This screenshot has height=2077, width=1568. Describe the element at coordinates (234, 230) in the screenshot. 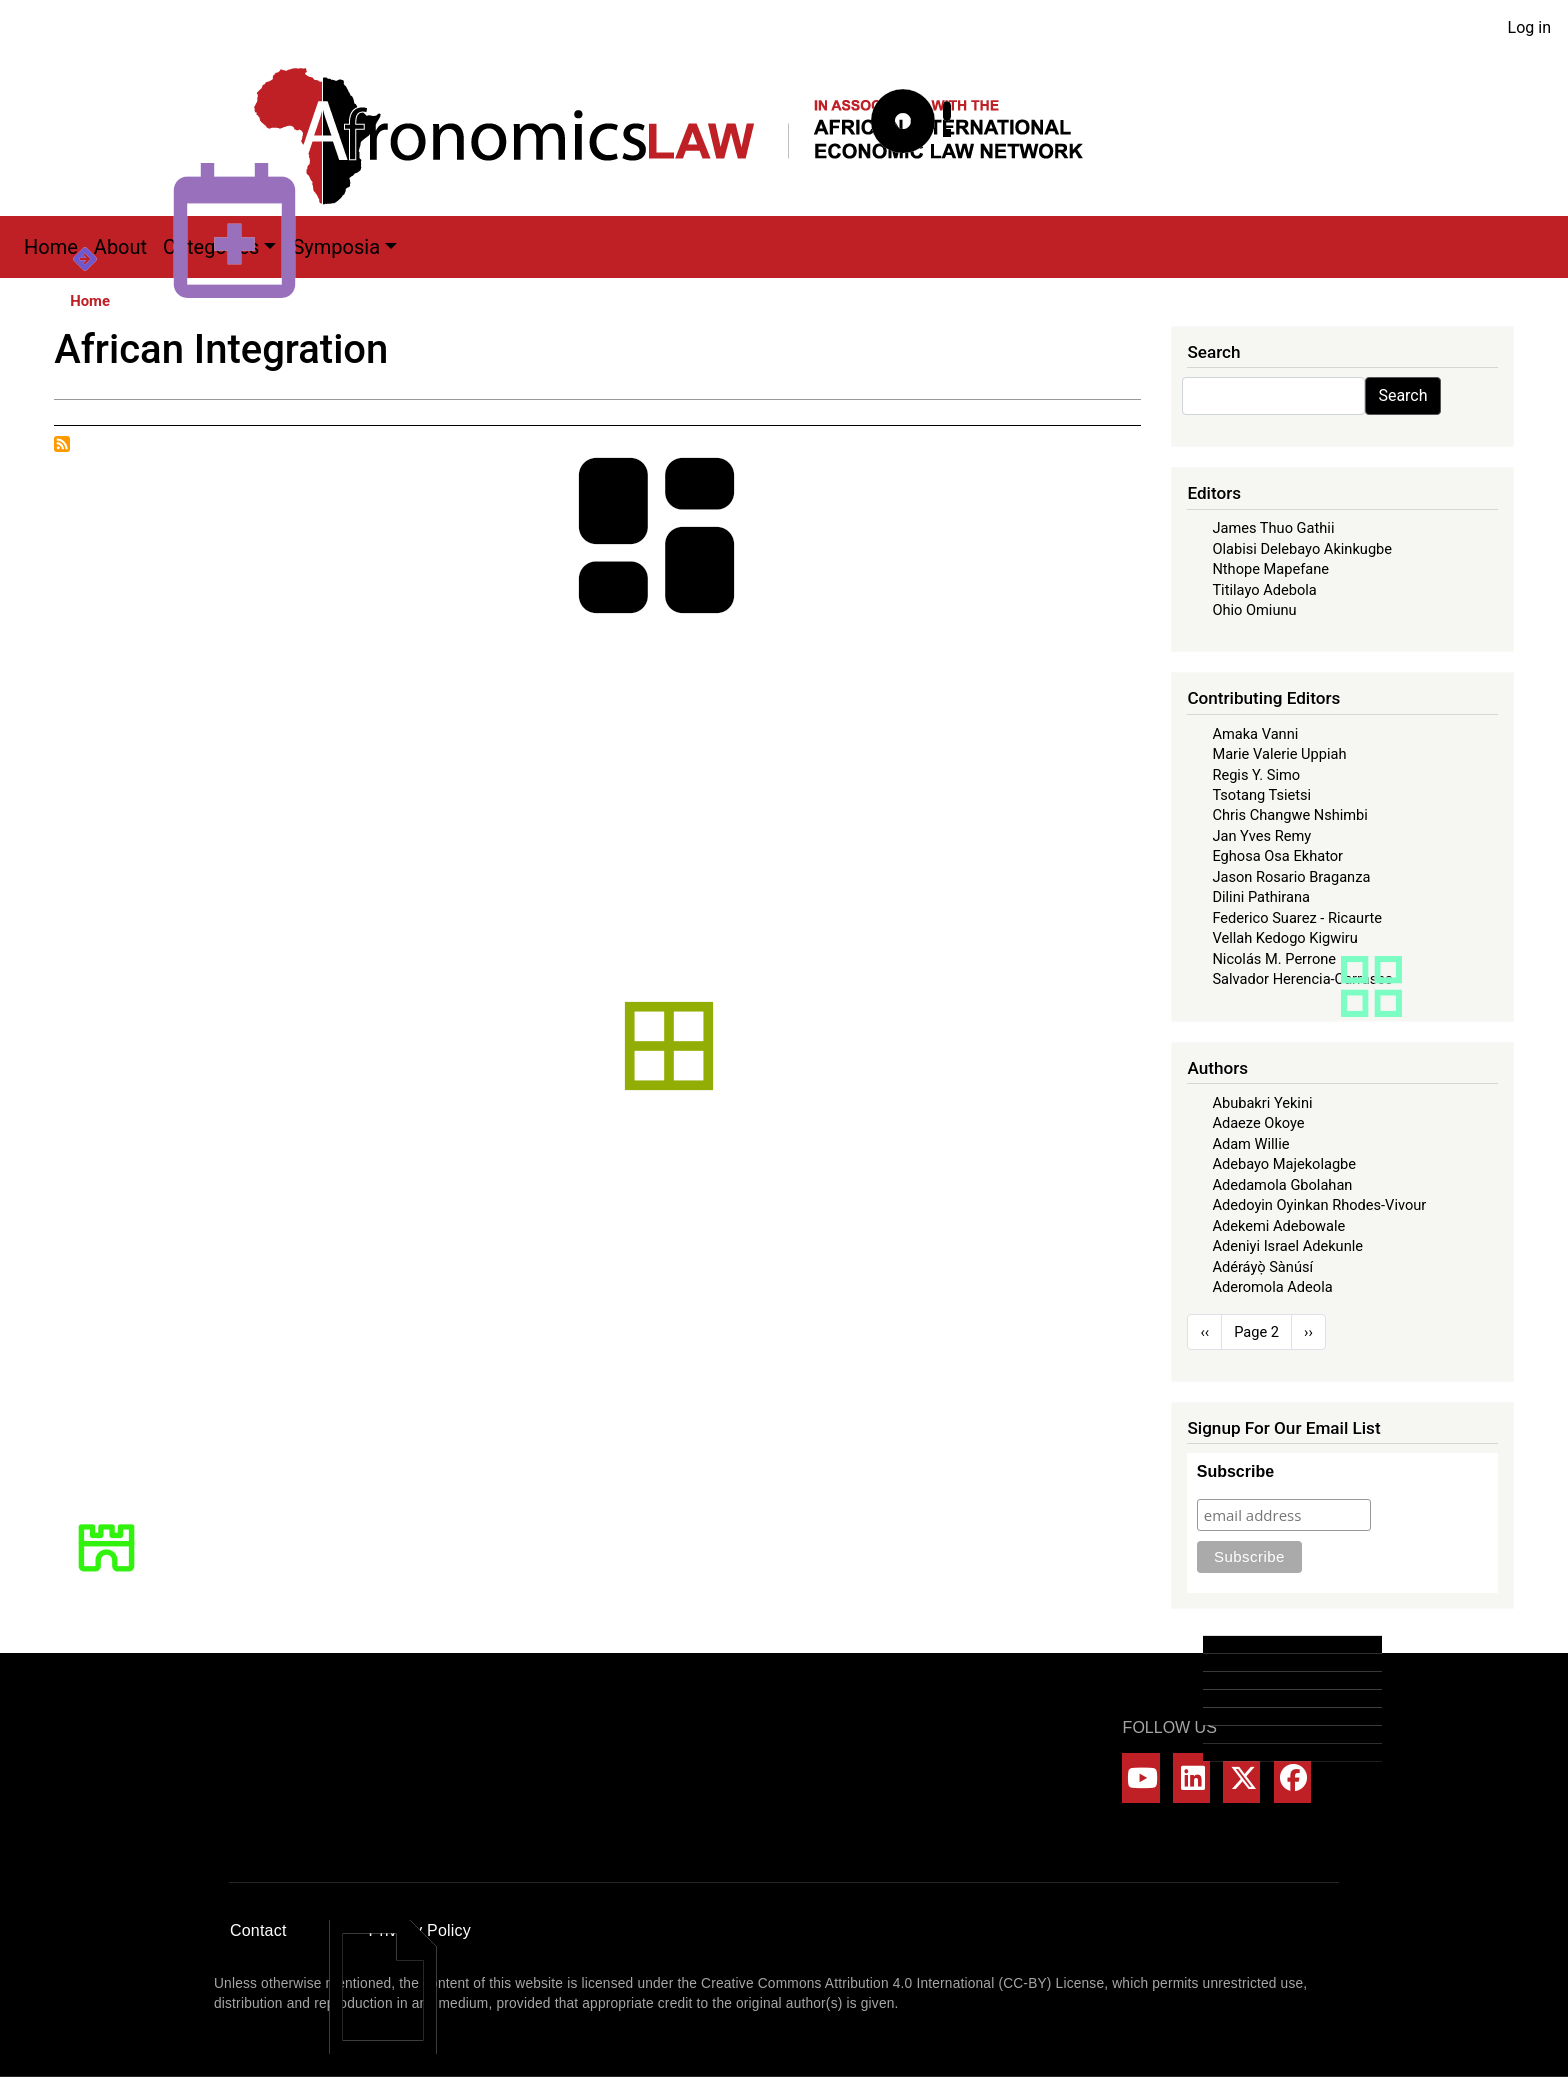

I see `add a new calendar event` at that location.